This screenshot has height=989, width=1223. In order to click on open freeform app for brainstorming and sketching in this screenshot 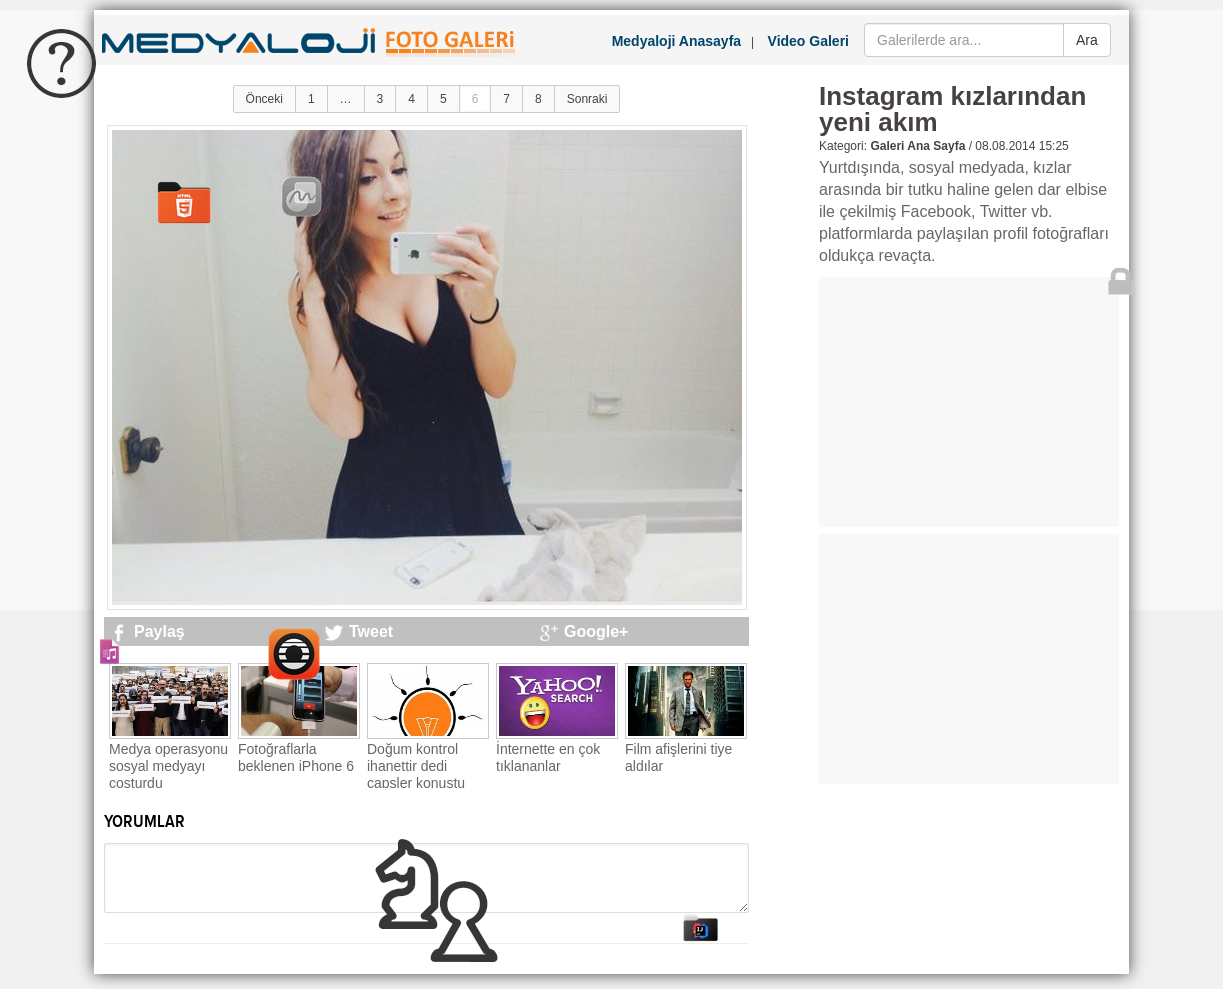, I will do `click(301, 196)`.